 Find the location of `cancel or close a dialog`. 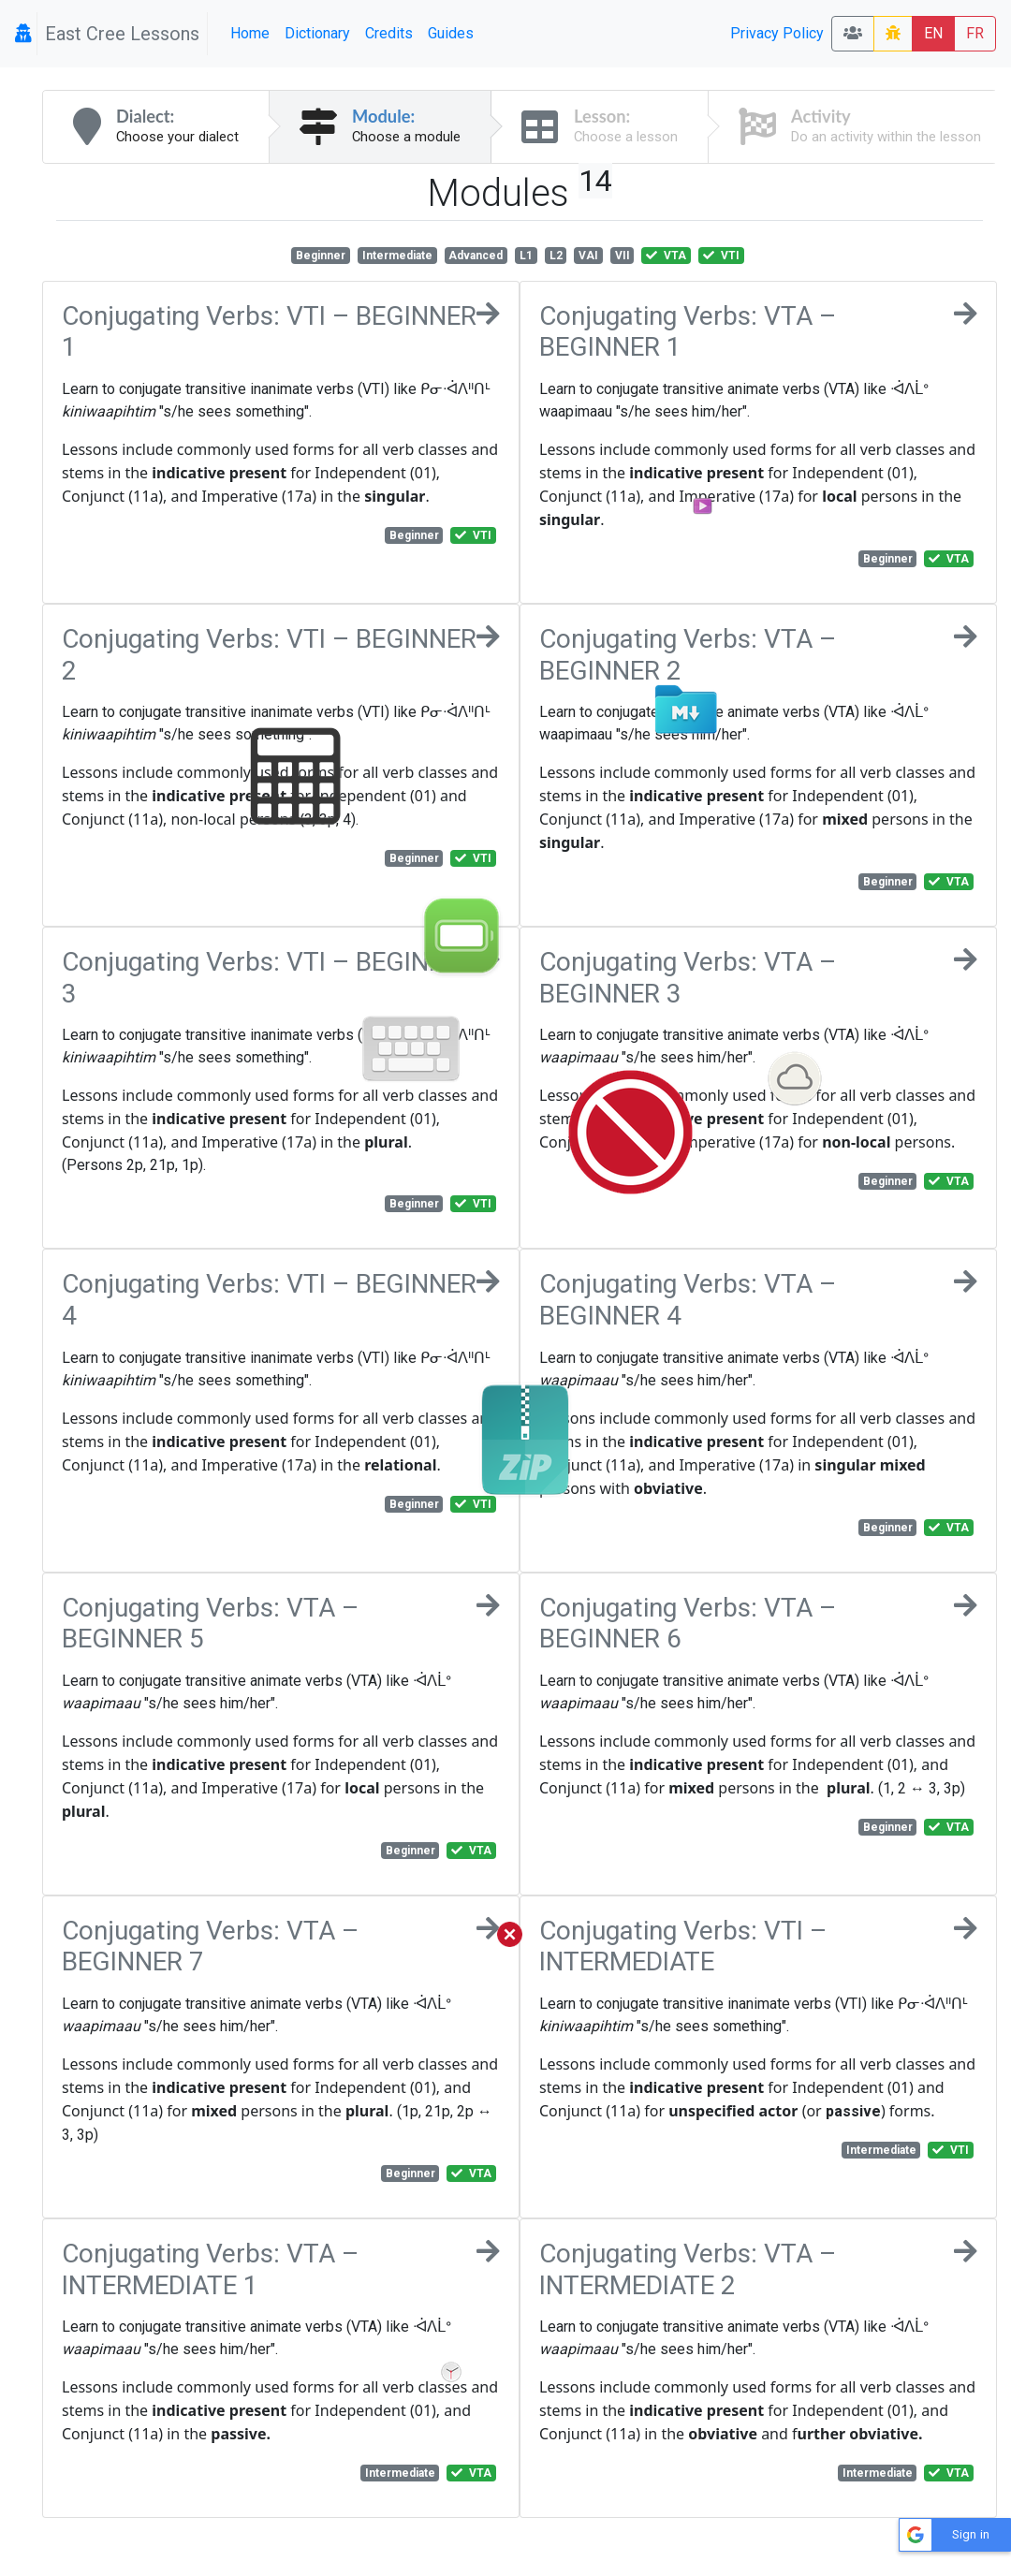

cancel or close a dialog is located at coordinates (509, 1934).